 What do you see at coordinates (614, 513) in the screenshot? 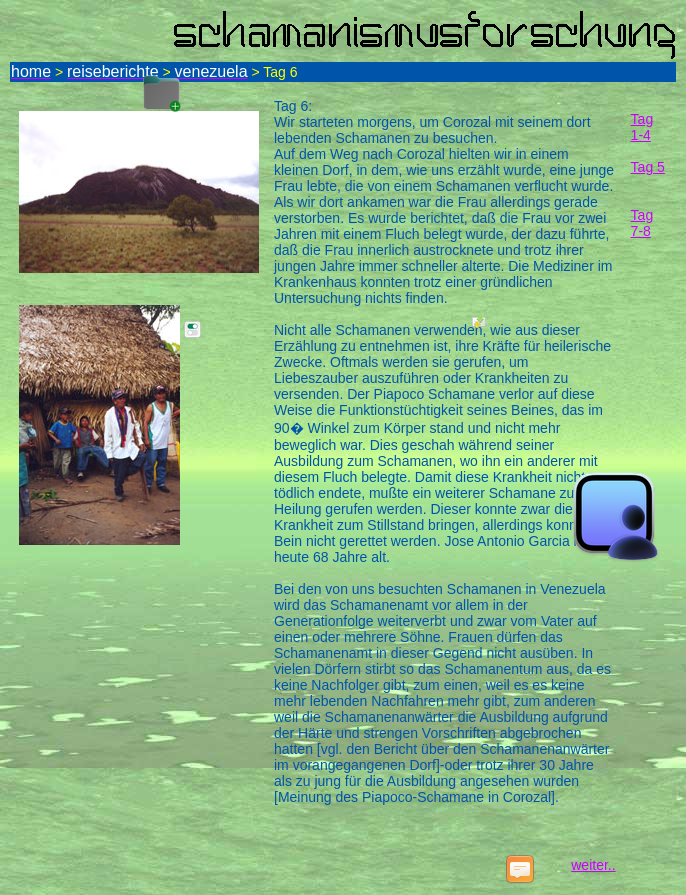
I see `share your screen with others` at bounding box center [614, 513].